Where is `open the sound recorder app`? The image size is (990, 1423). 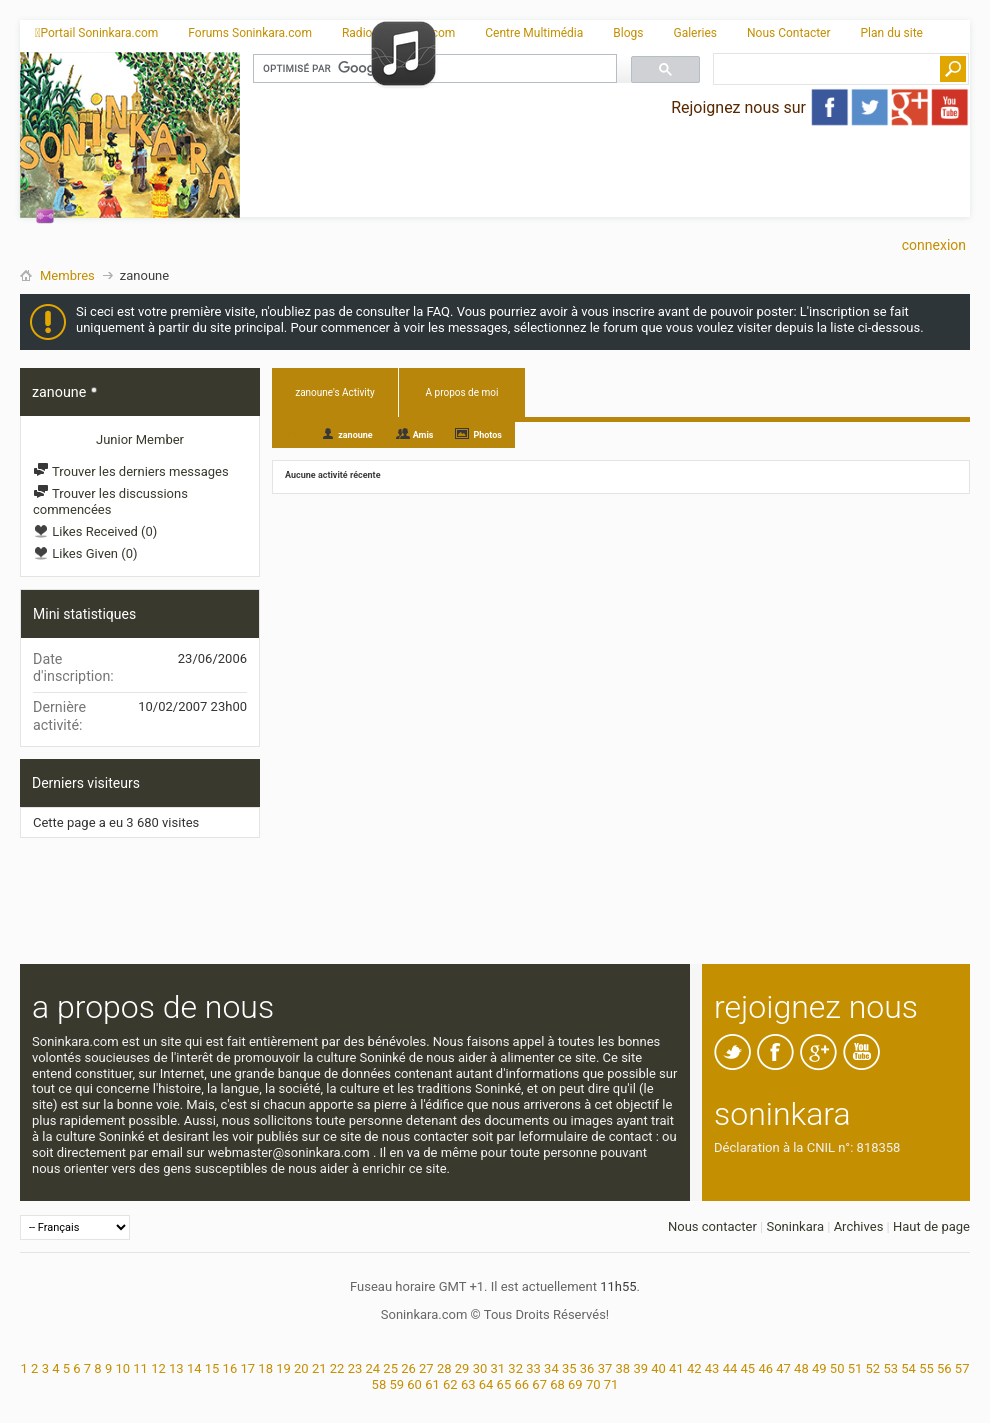
open the sound recorder app is located at coordinates (45, 216).